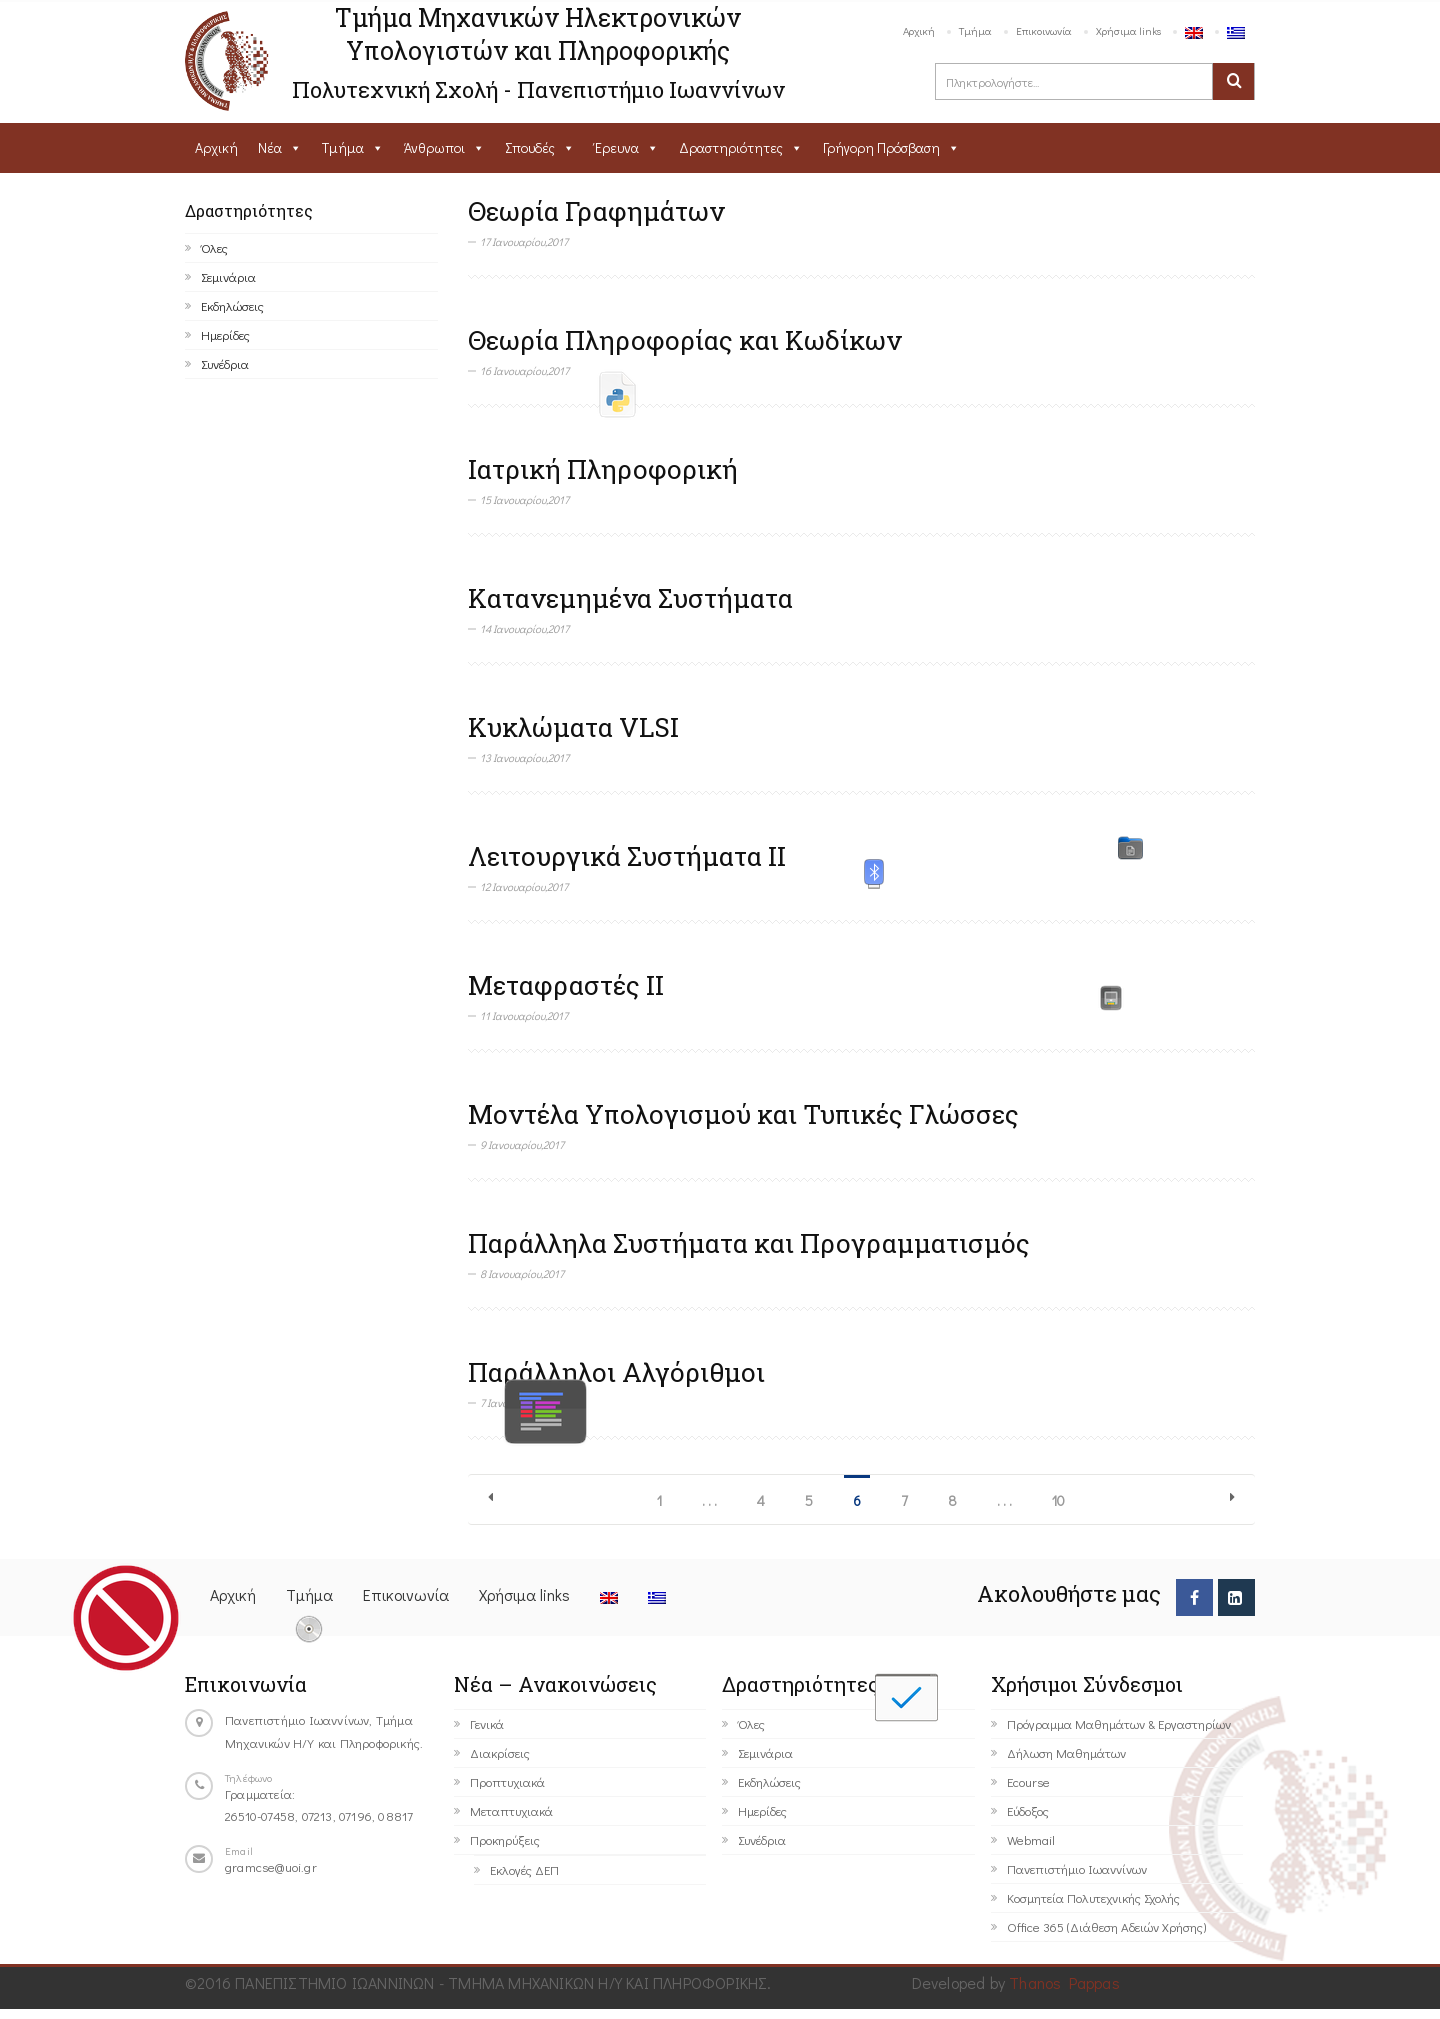 Image resolution: width=1440 pixels, height=2019 pixels. What do you see at coordinates (617, 394) in the screenshot?
I see `a python source code file` at bounding box center [617, 394].